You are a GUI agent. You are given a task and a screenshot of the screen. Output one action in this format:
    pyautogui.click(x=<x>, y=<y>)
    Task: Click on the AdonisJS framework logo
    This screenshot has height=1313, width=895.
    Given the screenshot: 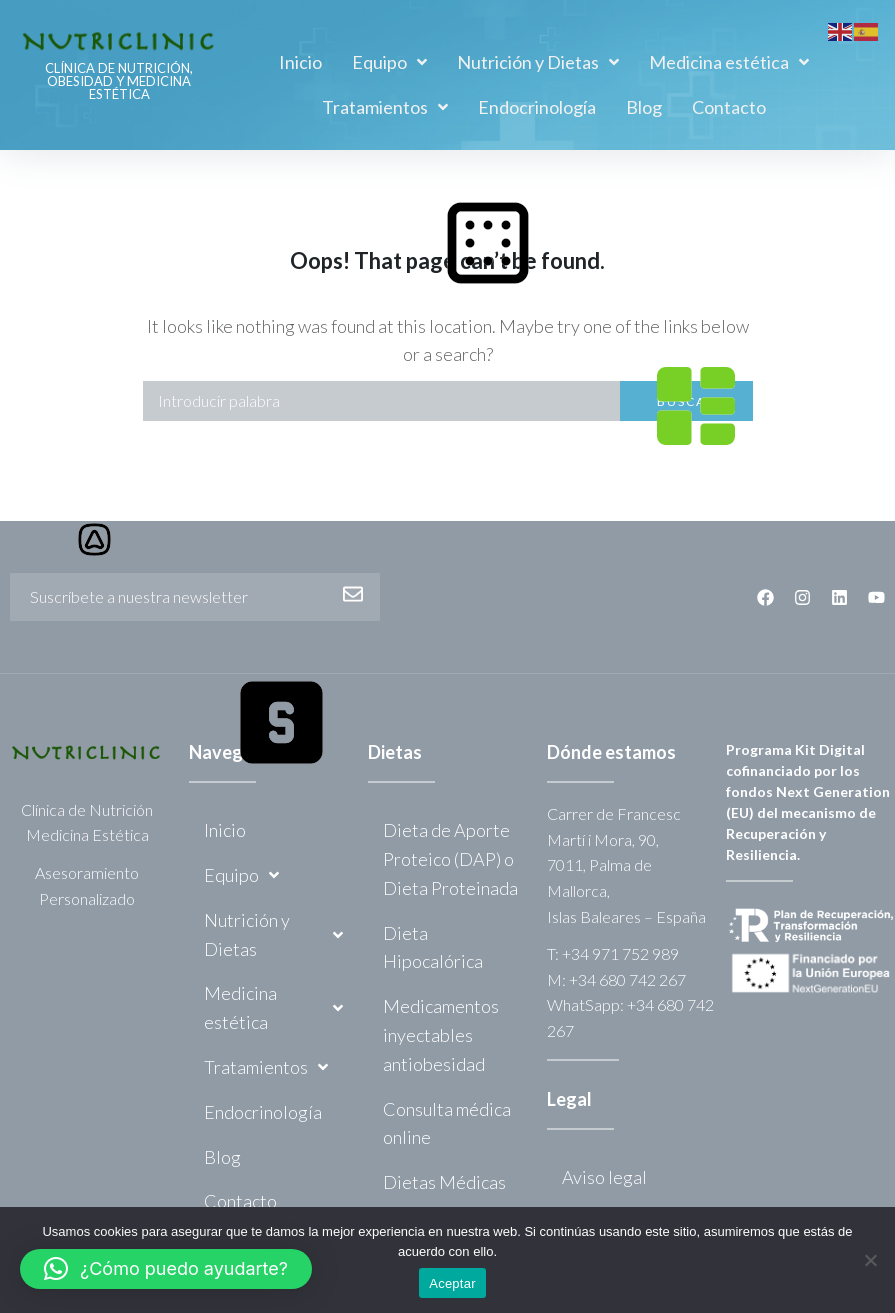 What is the action you would take?
    pyautogui.click(x=94, y=539)
    